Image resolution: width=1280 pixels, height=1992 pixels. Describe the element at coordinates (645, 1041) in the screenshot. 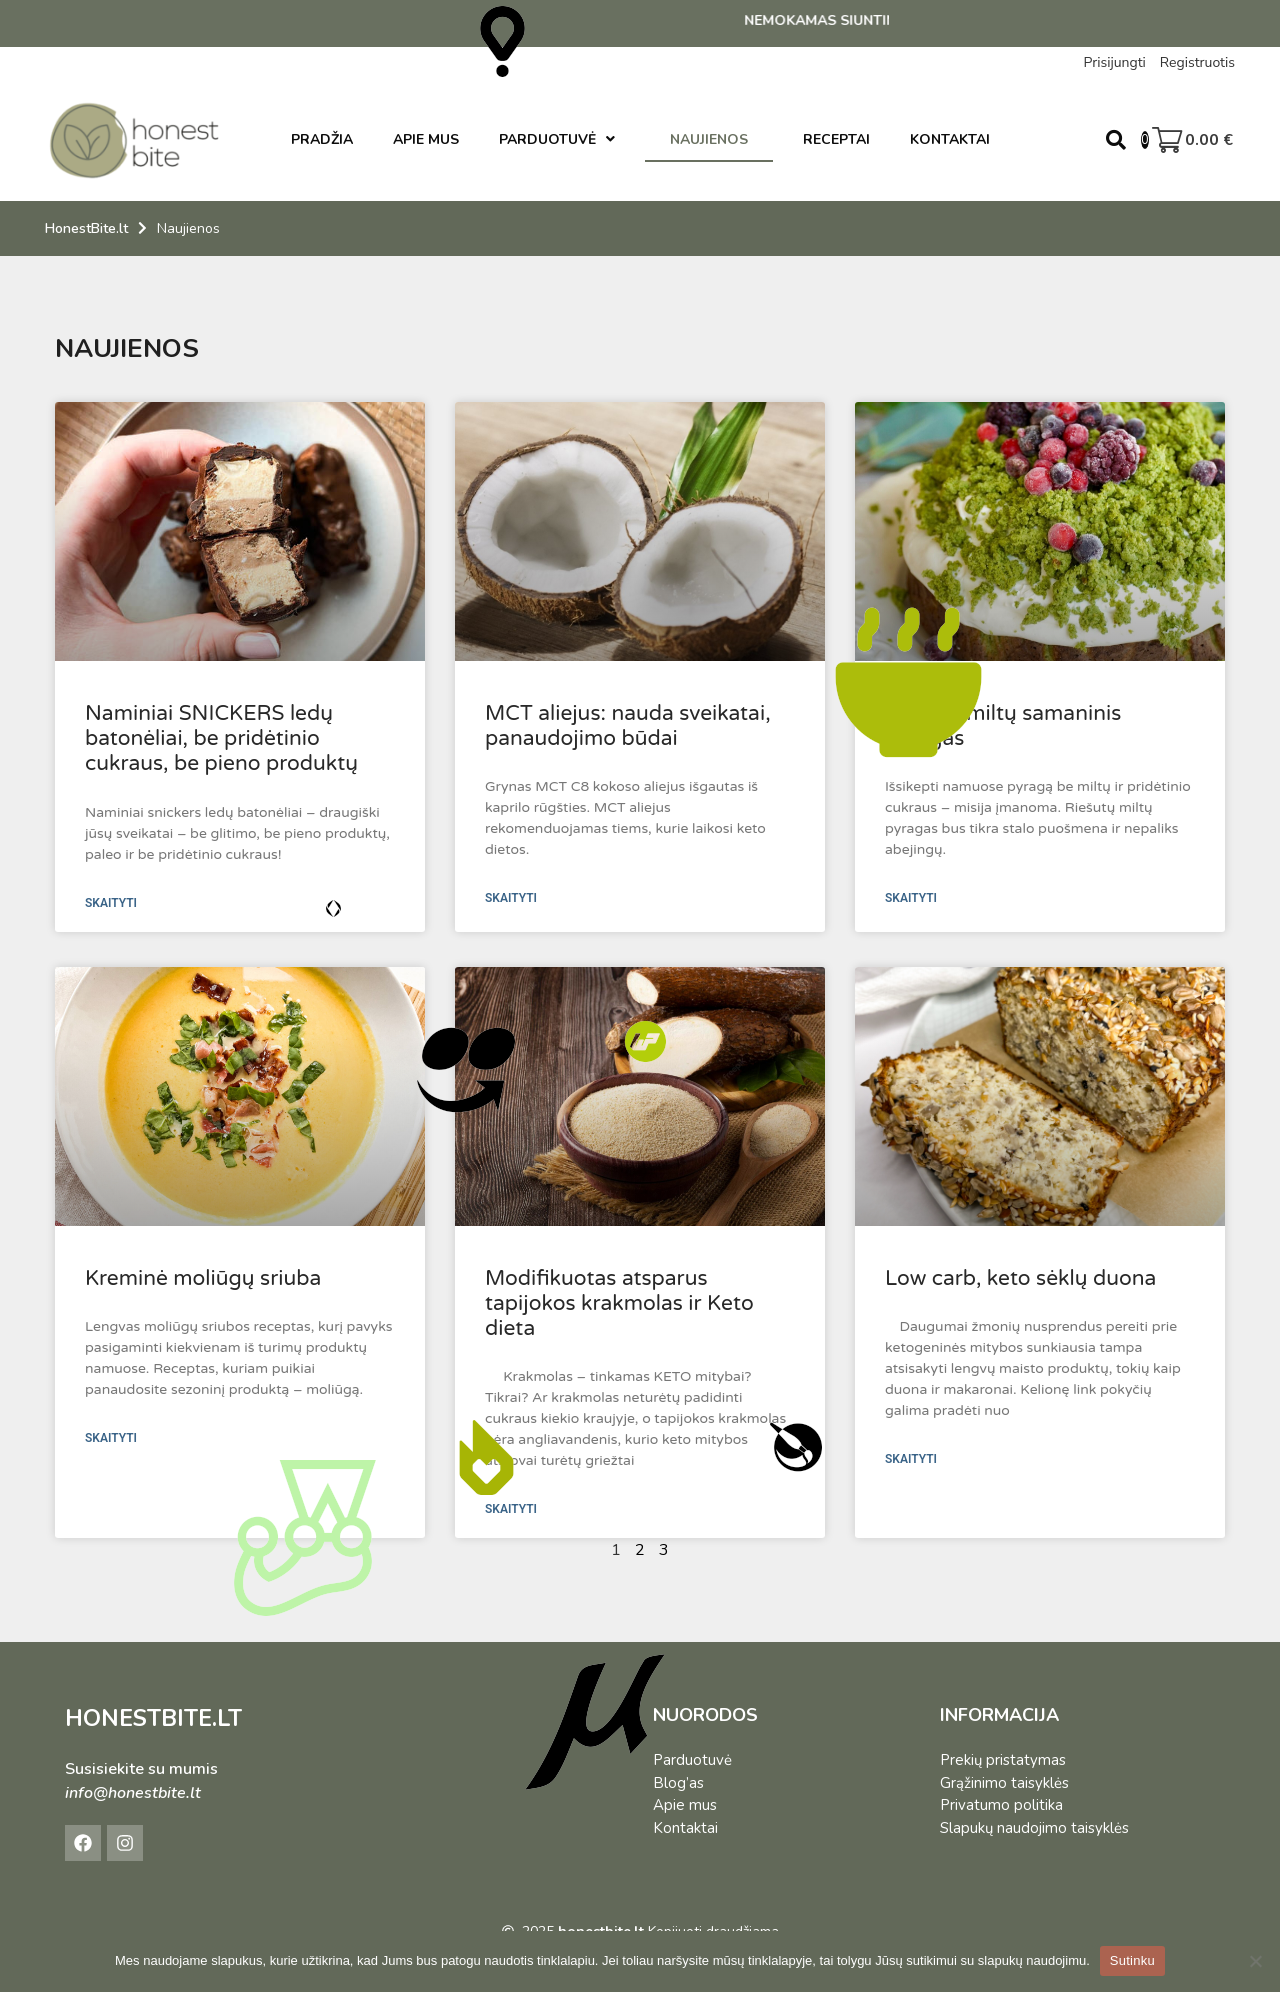

I see `rendact brand logo` at that location.